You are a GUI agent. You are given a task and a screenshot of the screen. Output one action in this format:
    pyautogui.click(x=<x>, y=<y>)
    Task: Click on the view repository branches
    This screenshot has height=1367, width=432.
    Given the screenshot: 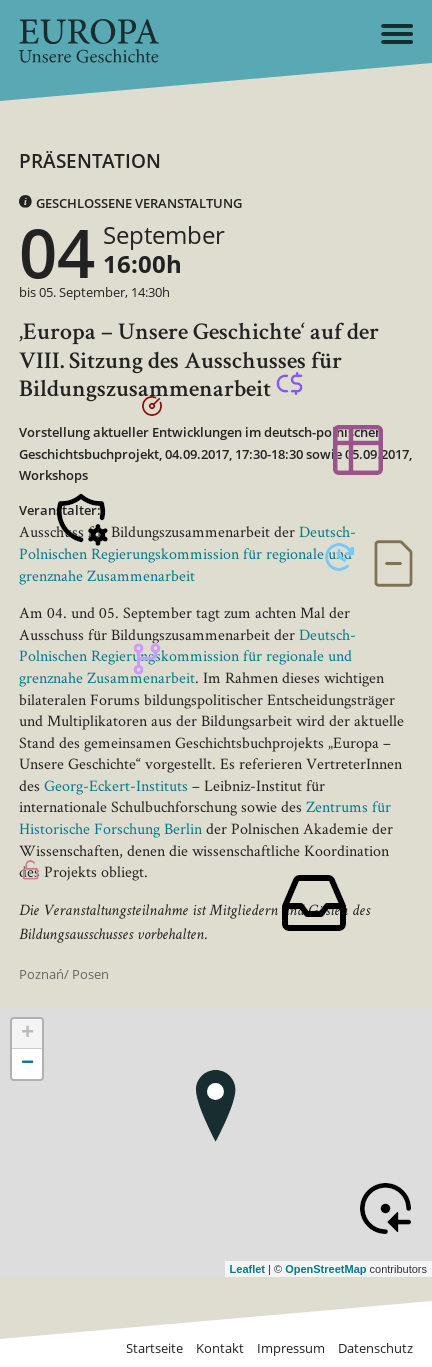 What is the action you would take?
    pyautogui.click(x=147, y=659)
    